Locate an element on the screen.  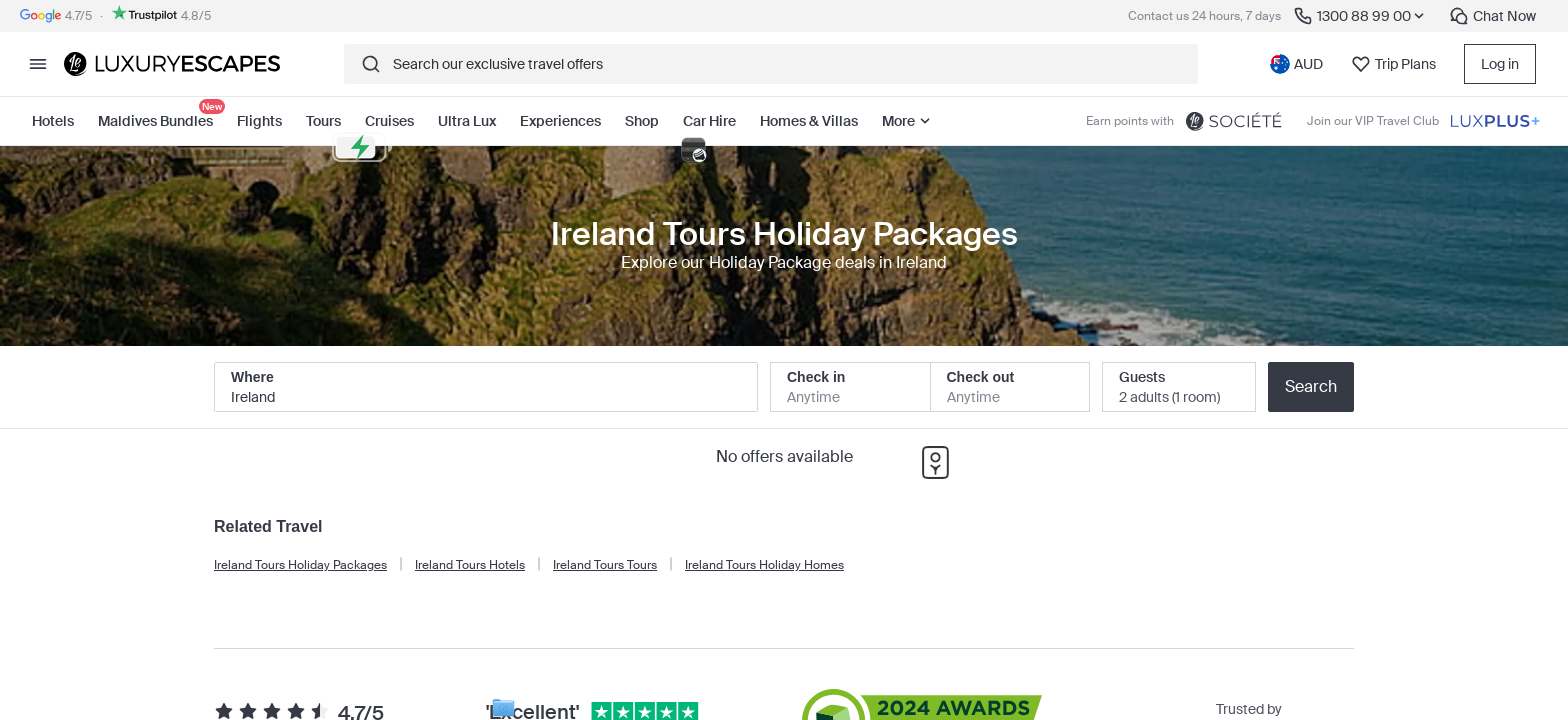
access Time Machine backups is located at coordinates (936, 462).